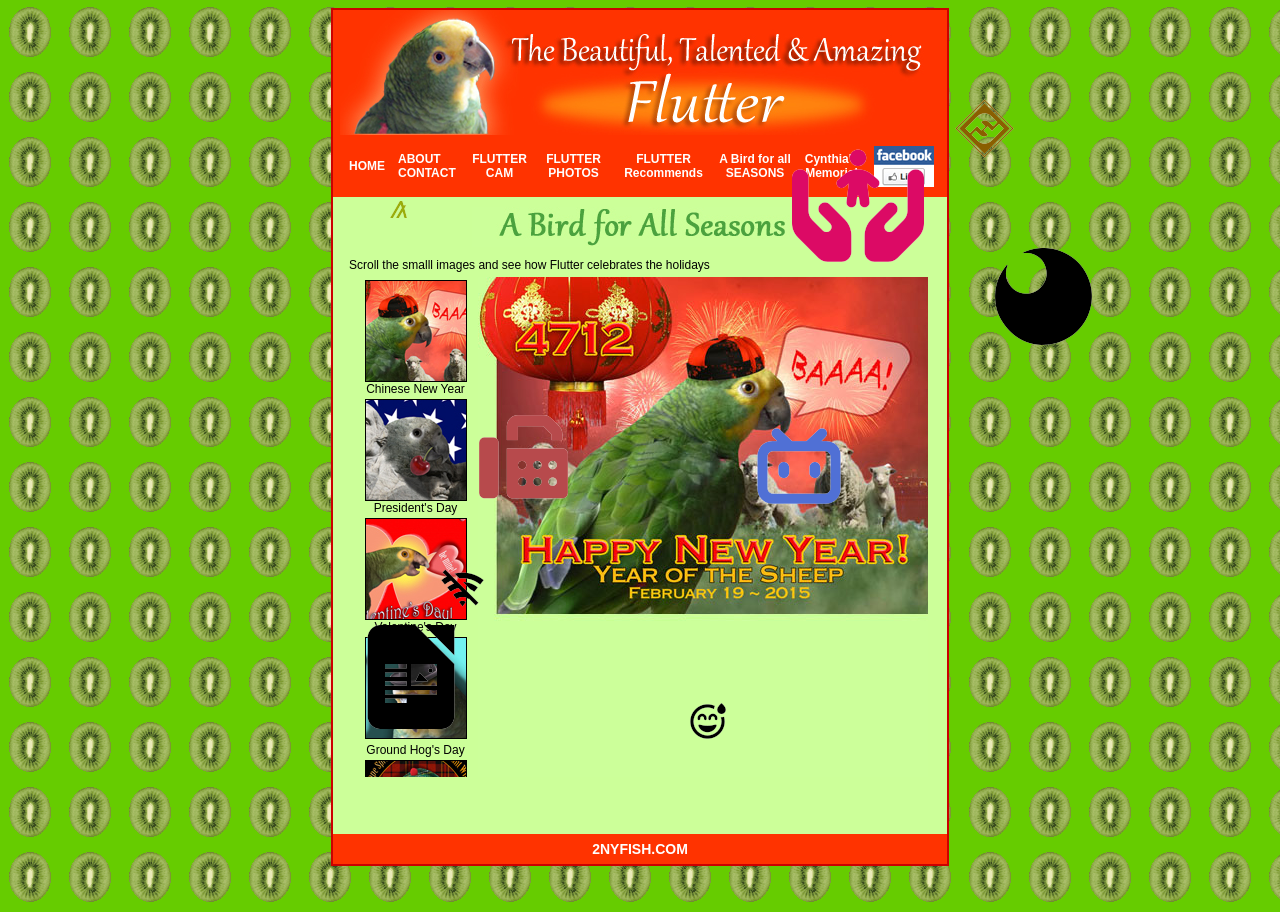  Describe the element at coordinates (707, 721) in the screenshot. I see `react with a nervous or relieved expression` at that location.